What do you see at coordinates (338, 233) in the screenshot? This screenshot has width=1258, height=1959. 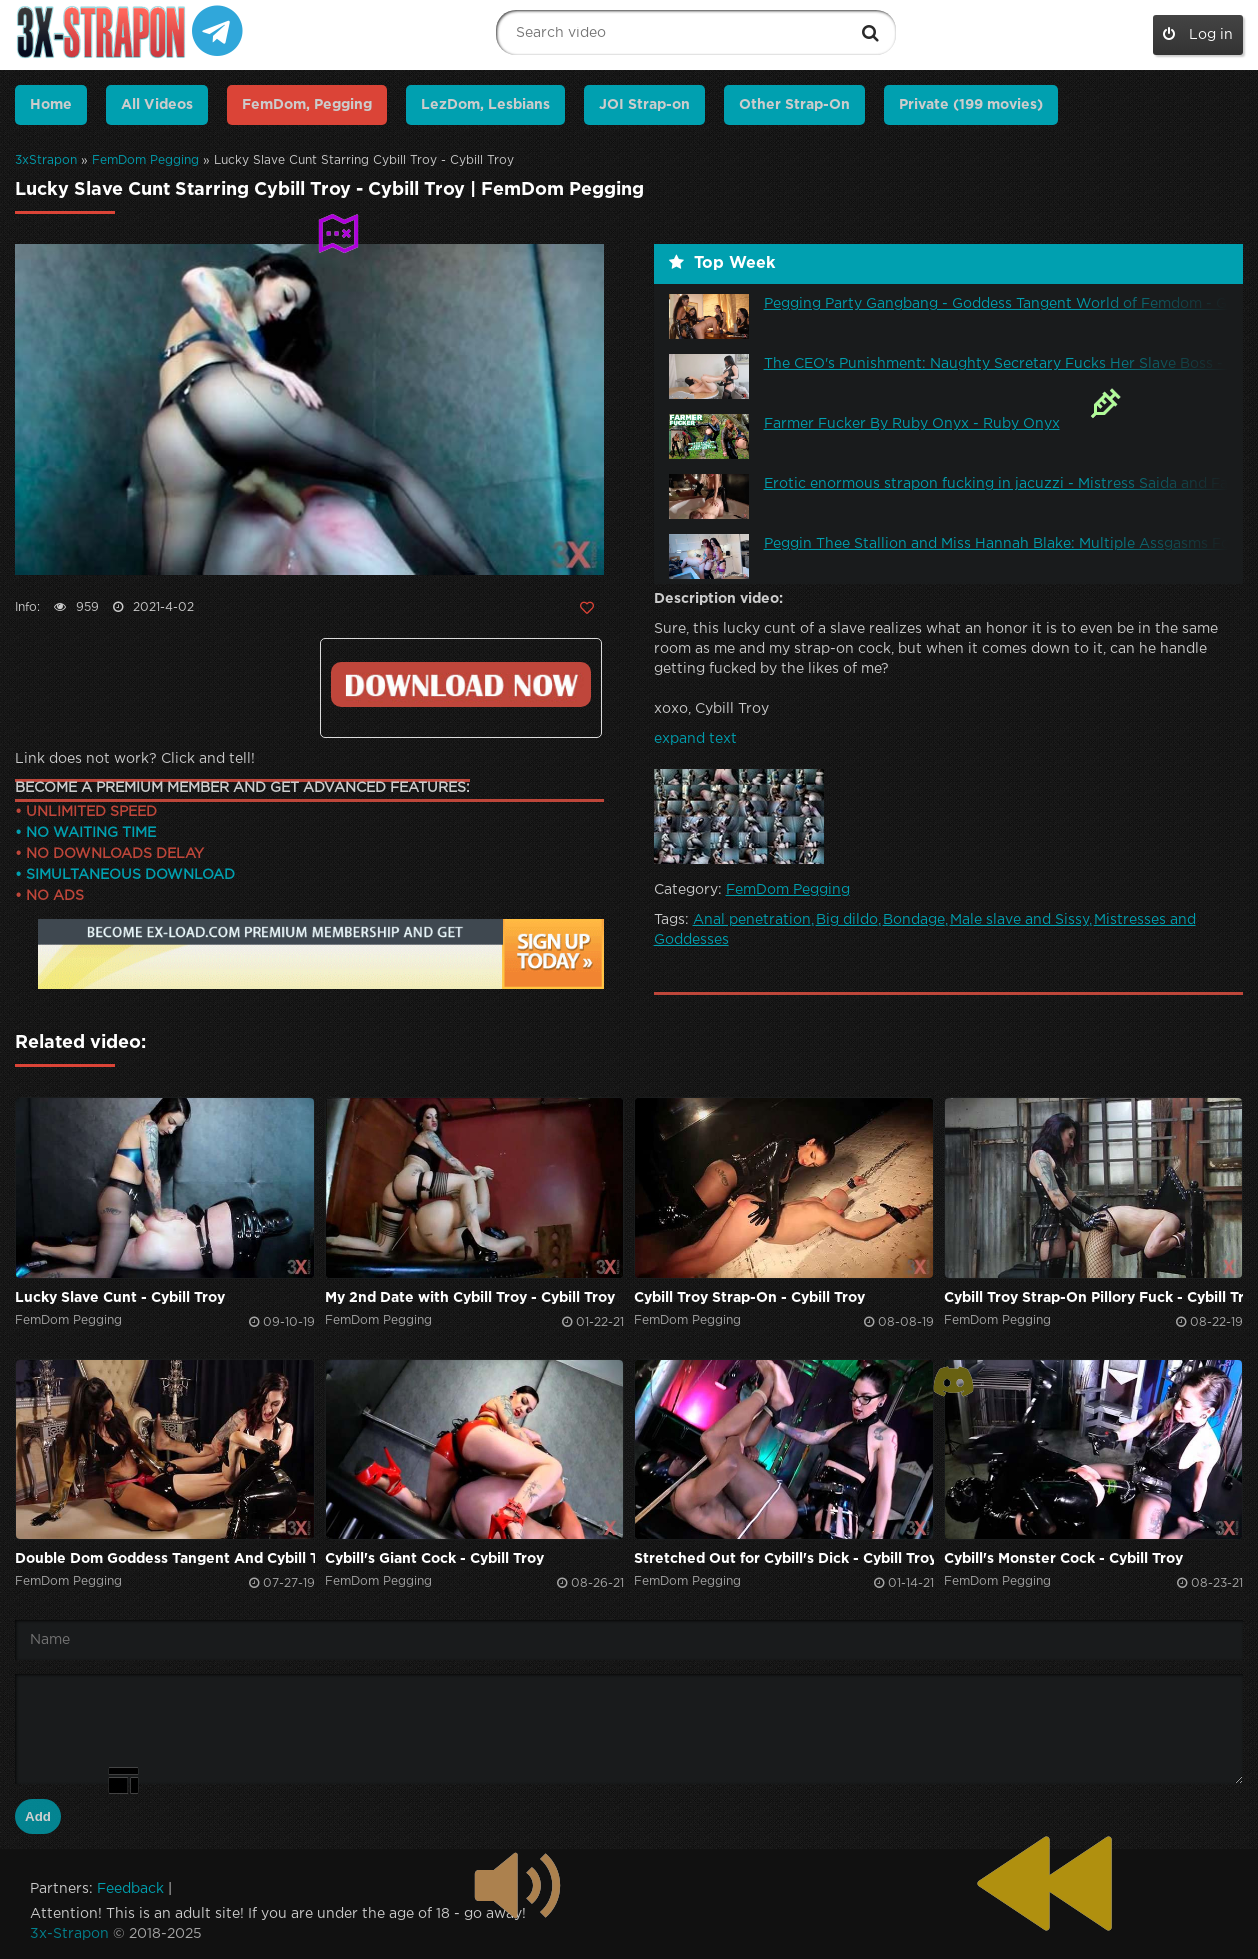 I see `view treasure map or hidden location` at bounding box center [338, 233].